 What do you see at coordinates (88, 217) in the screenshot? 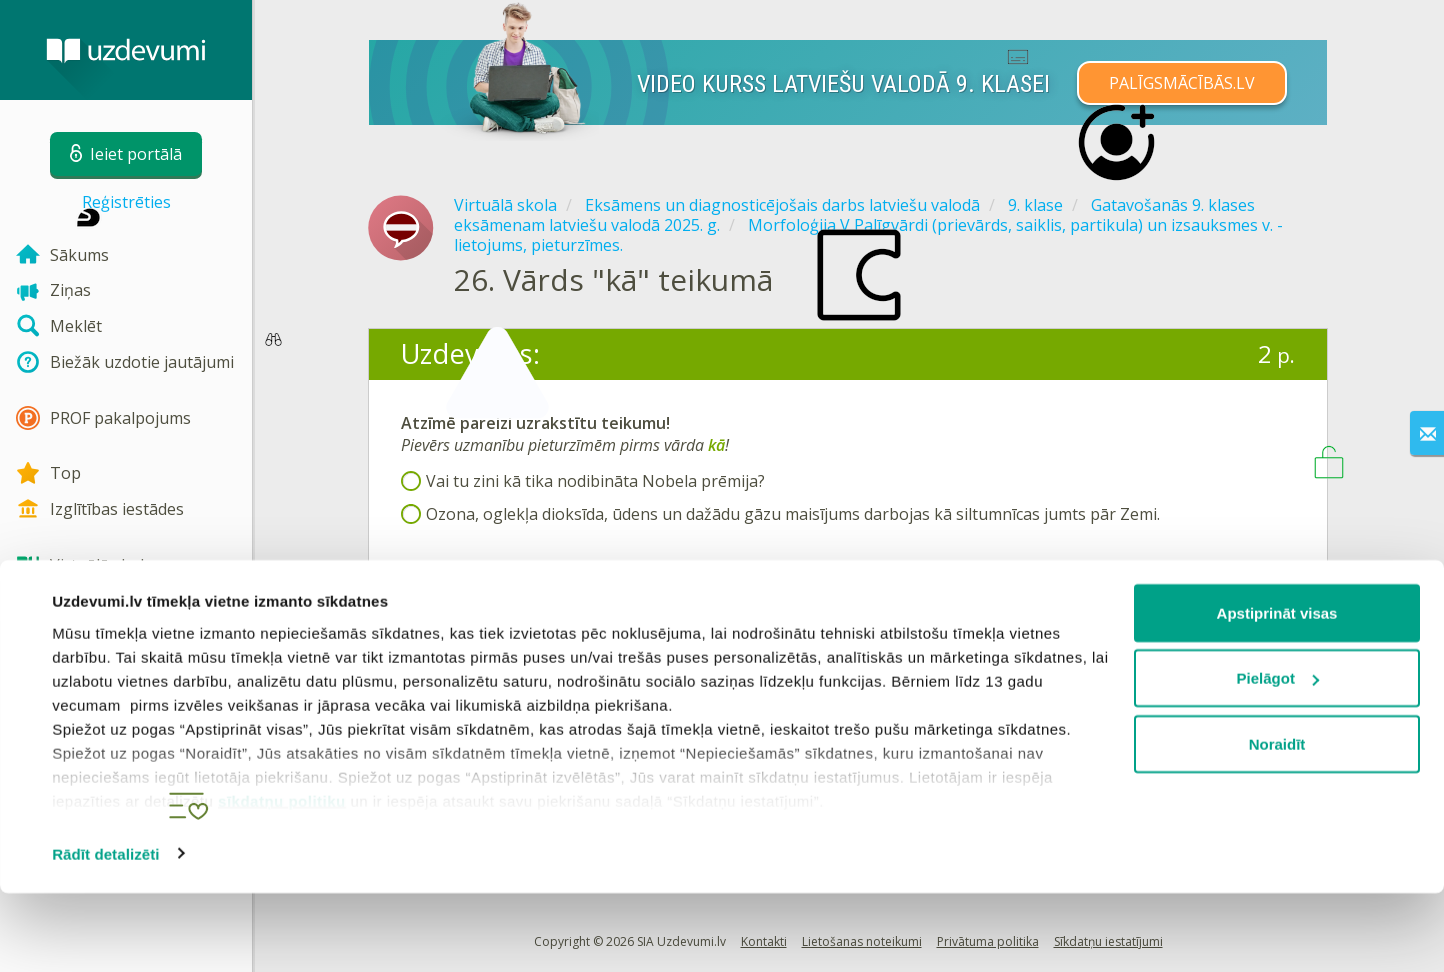
I see `access motorsports or racing content` at bounding box center [88, 217].